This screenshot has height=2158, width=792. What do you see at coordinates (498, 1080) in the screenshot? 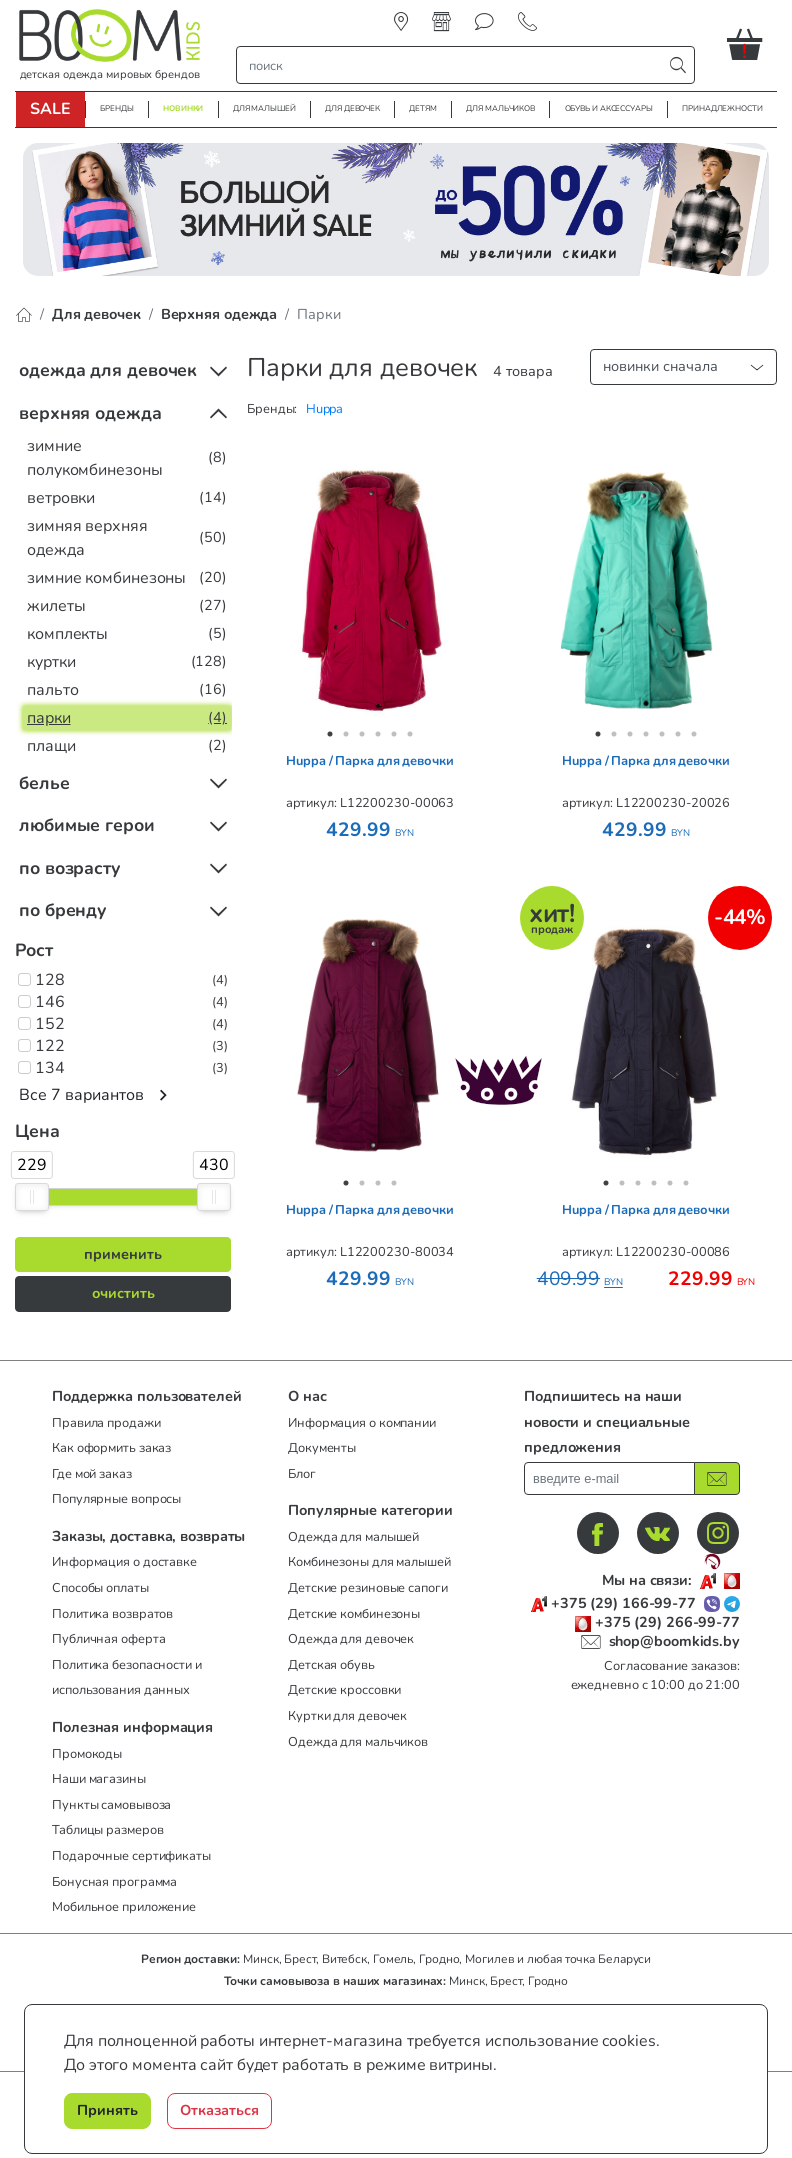
I see `indicates premium or VIP membership status` at bounding box center [498, 1080].